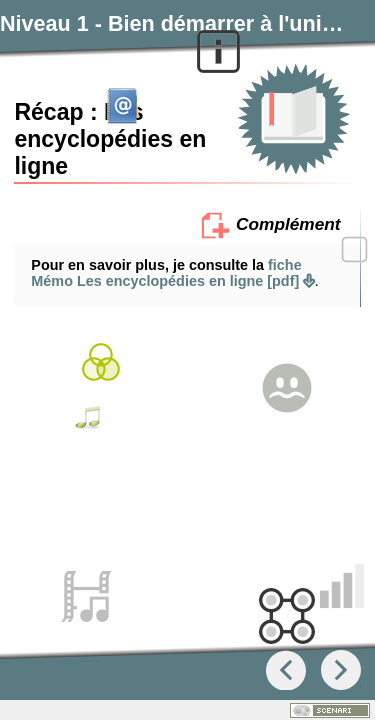 The height and width of the screenshot is (720, 375). I want to click on access multimedia applications, so click(86, 596).